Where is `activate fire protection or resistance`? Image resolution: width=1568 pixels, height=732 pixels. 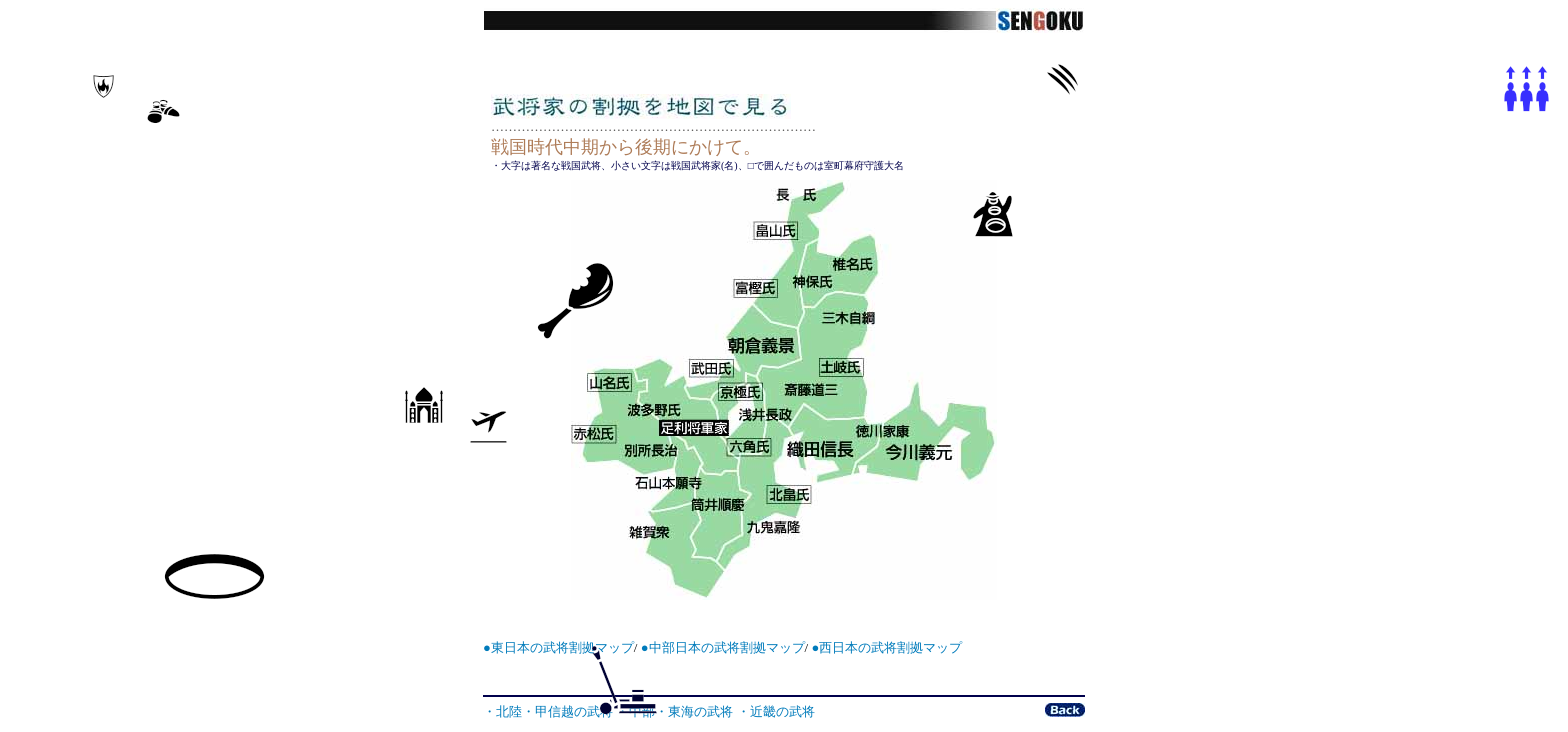
activate fire protection or resistance is located at coordinates (103, 86).